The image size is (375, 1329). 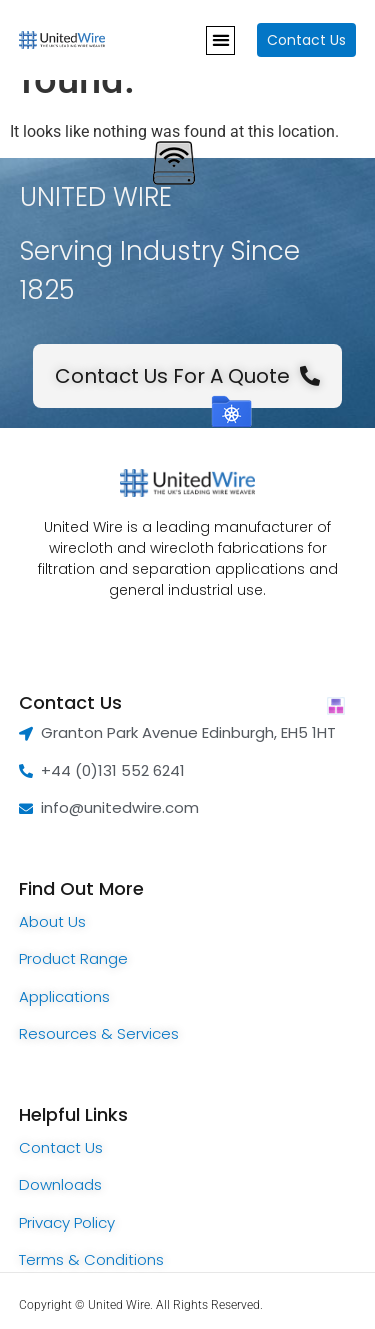 I want to click on open kubernetes project files, so click(x=231, y=412).